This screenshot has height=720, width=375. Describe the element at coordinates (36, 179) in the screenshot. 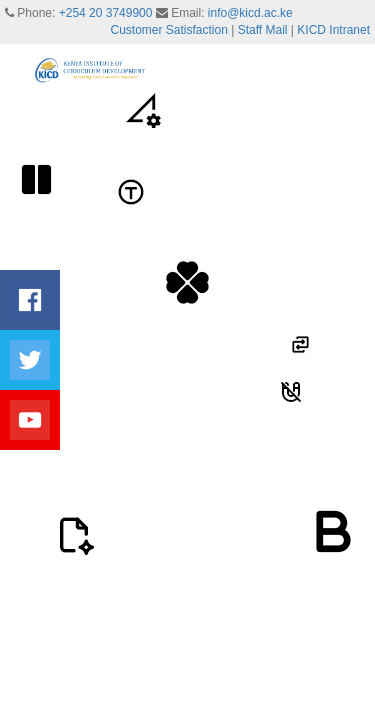

I see `switch to two-column layout` at that location.